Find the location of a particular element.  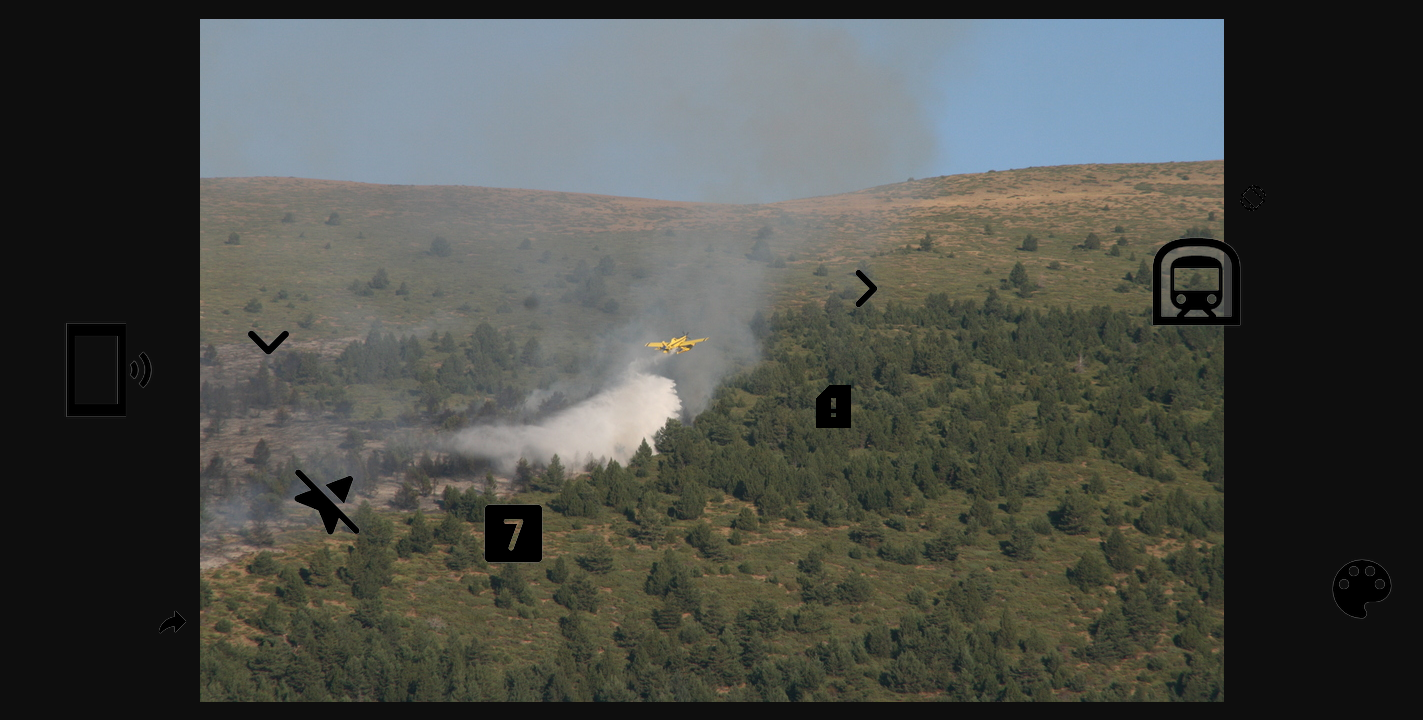

view subway or metro transit options is located at coordinates (1196, 281).